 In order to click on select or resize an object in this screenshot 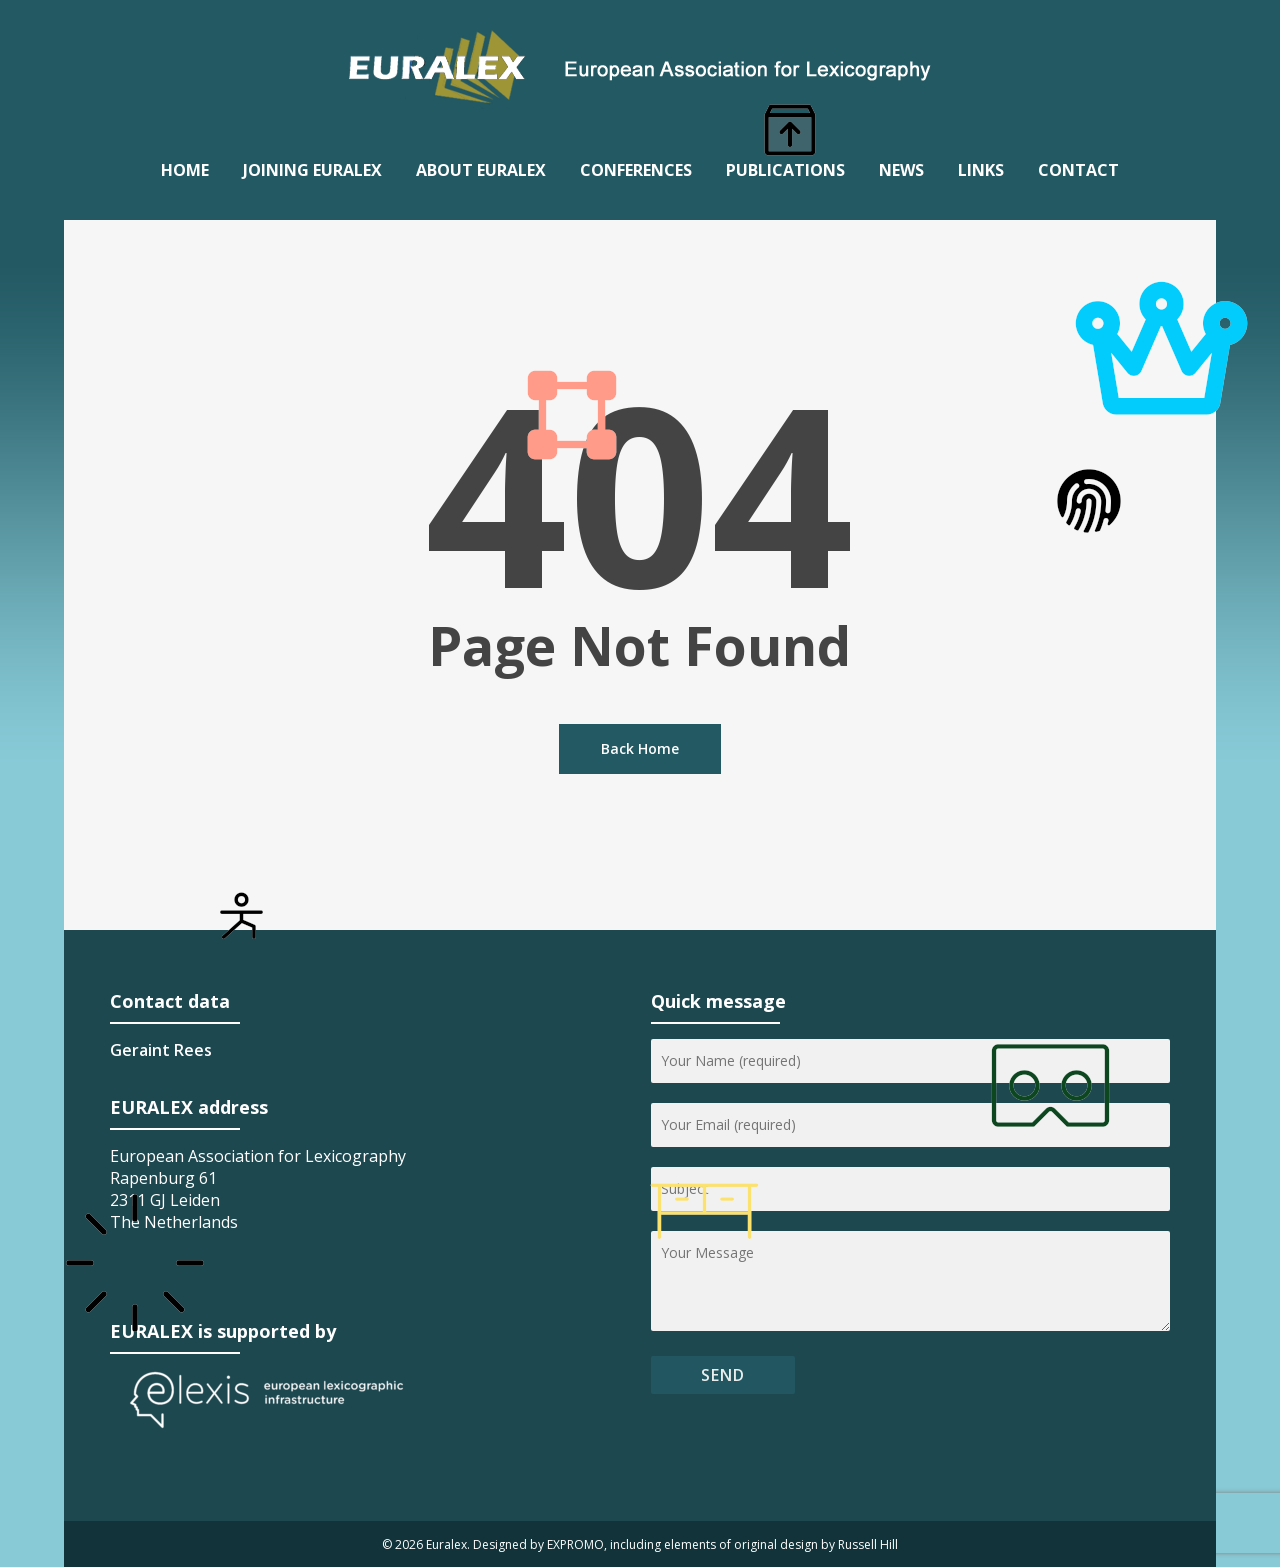, I will do `click(572, 415)`.